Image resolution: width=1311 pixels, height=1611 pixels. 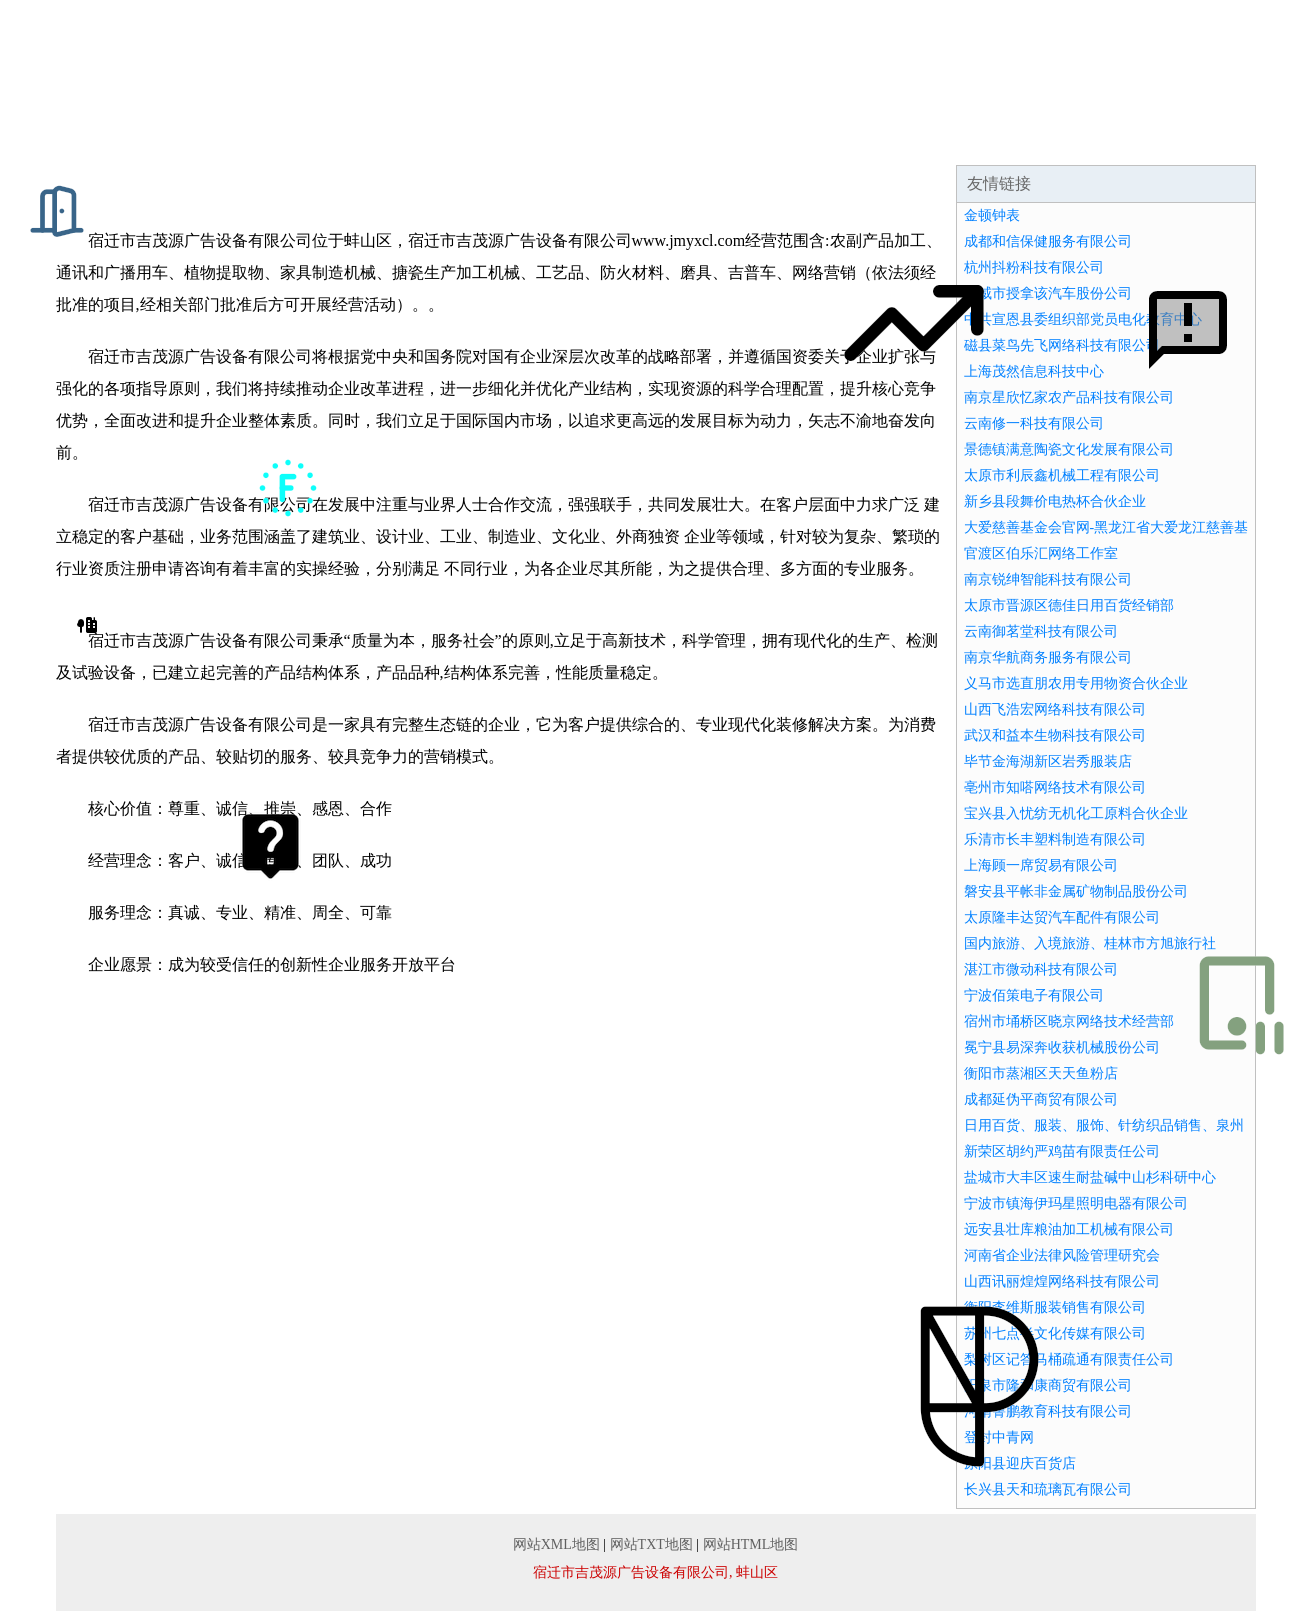 I want to click on phosphor icons logo, so click(x=967, y=1377).